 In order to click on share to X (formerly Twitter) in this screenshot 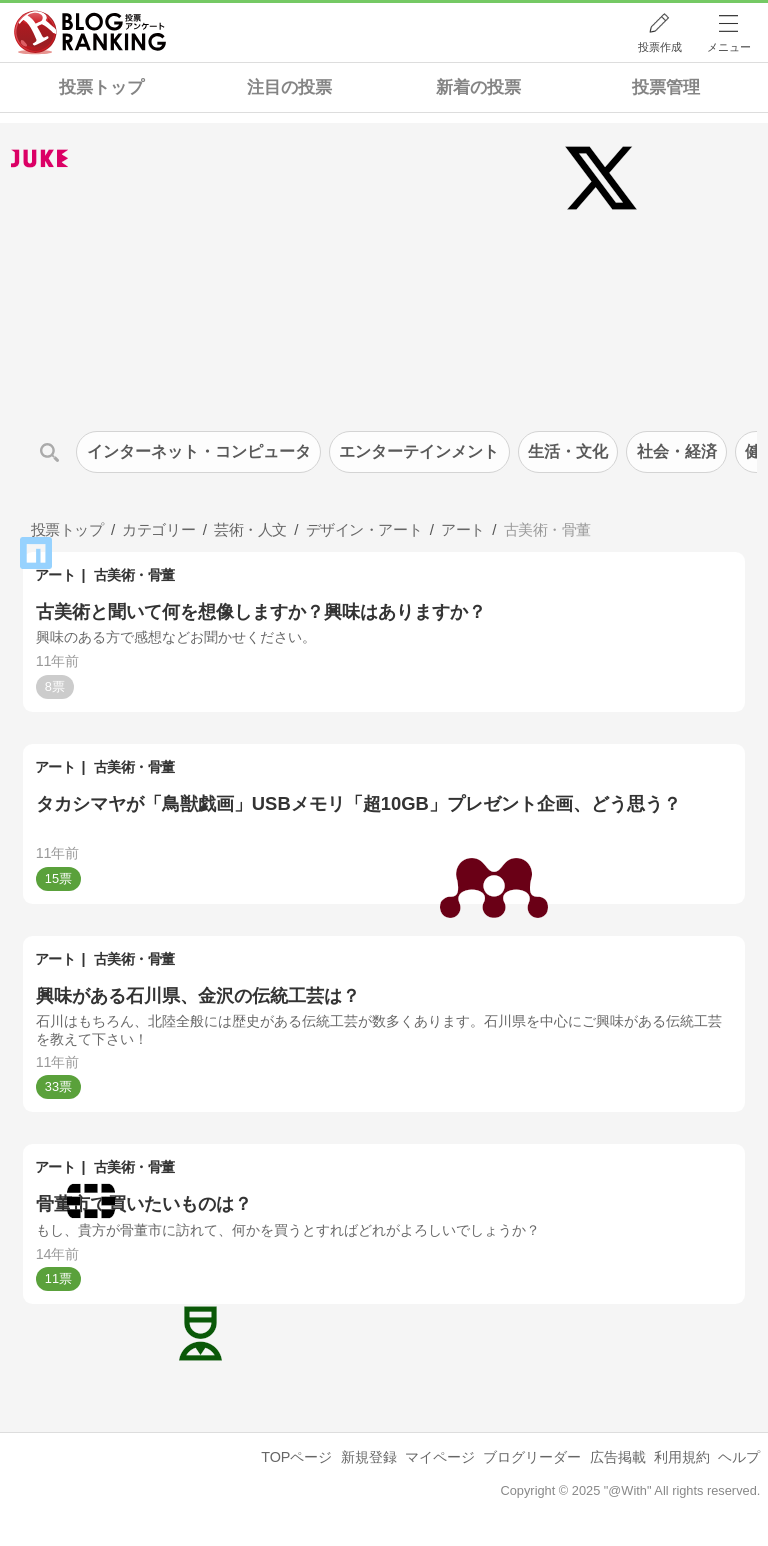, I will do `click(601, 178)`.